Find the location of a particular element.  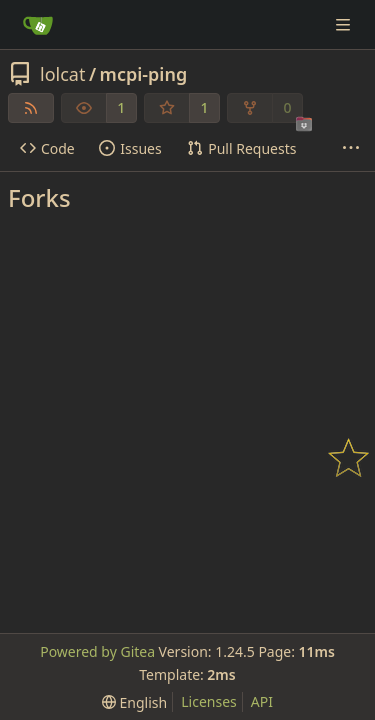

open dropbox synced folder is located at coordinates (304, 124).